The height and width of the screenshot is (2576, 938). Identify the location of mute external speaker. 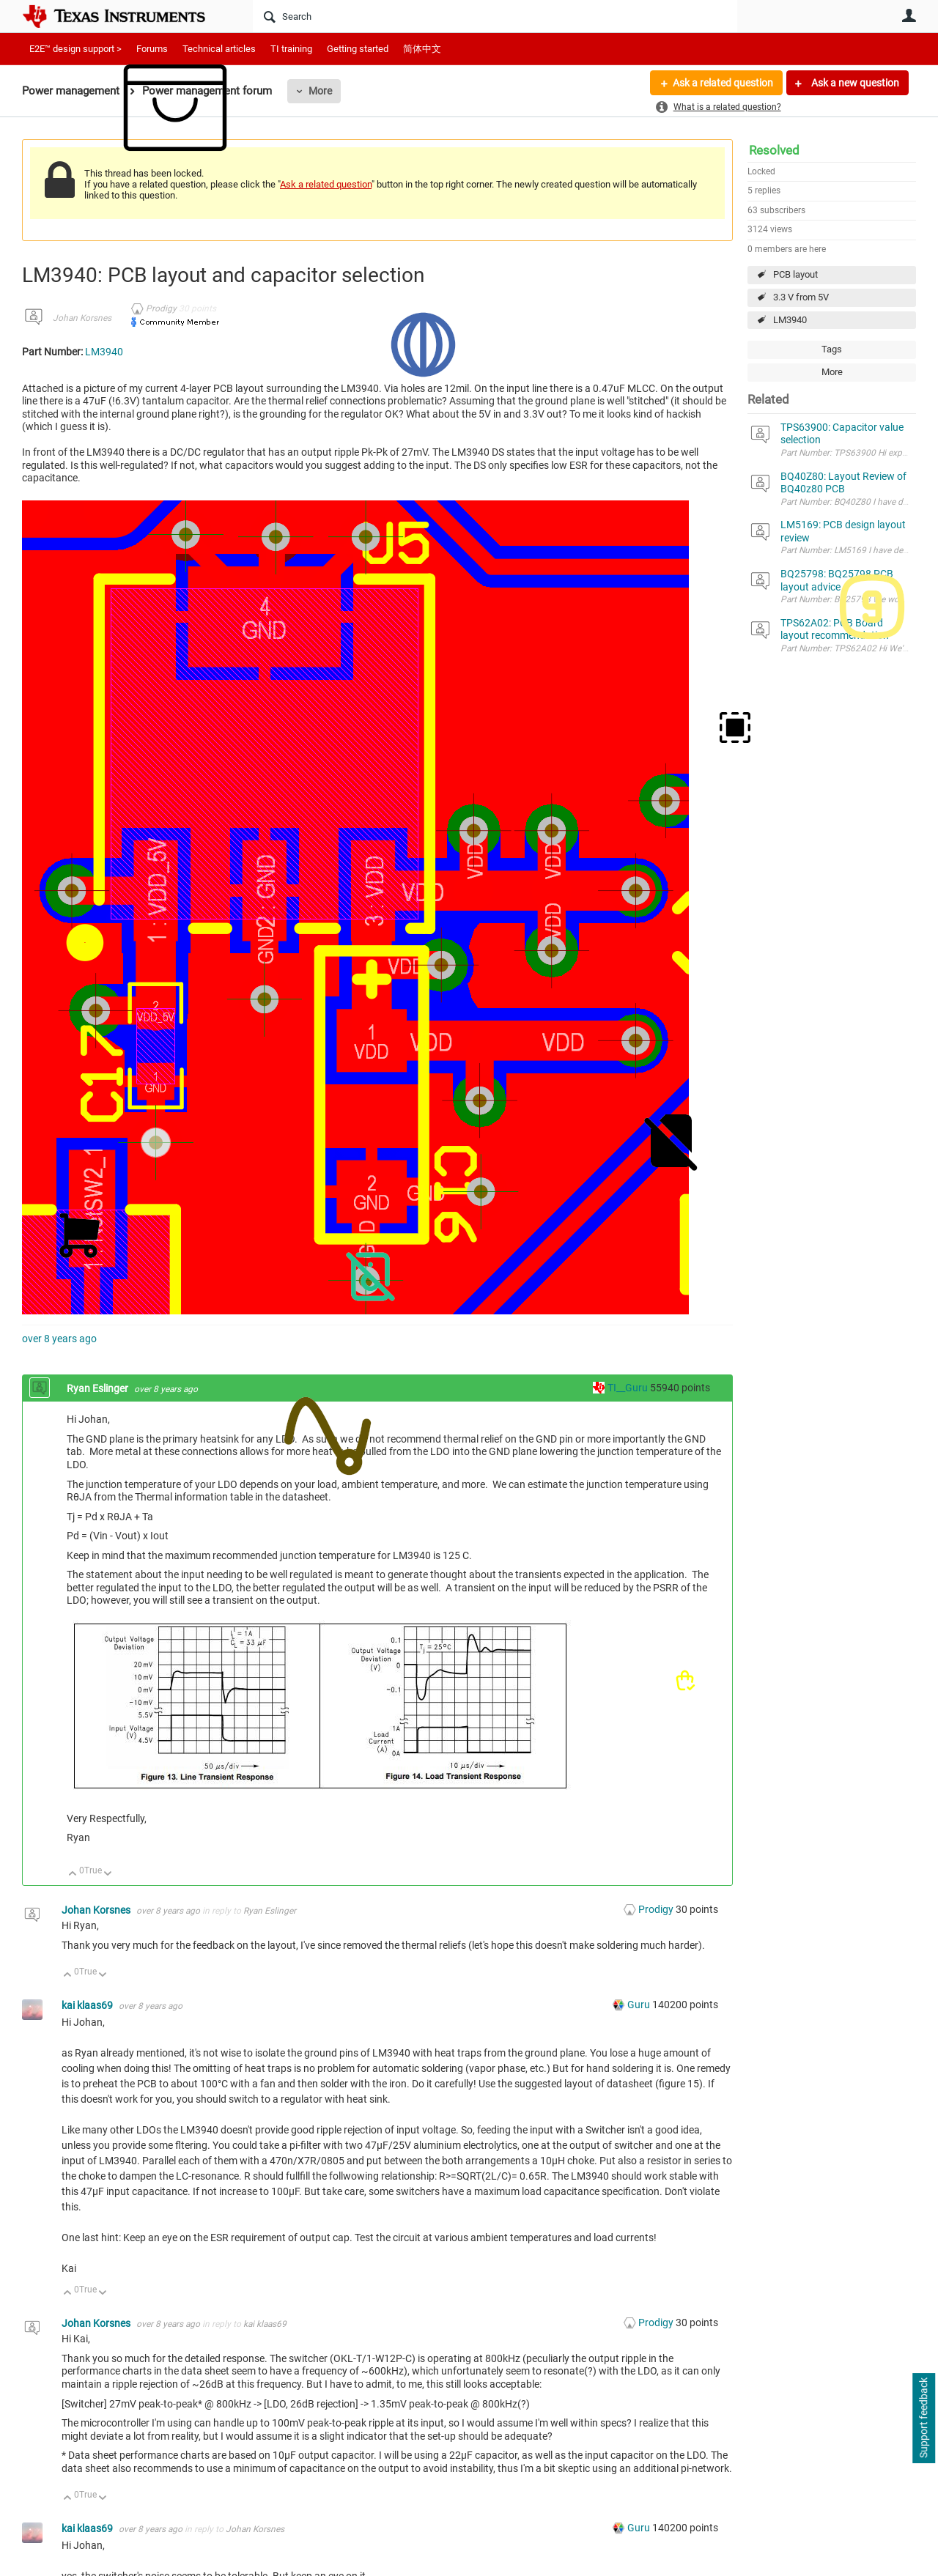
(370, 1276).